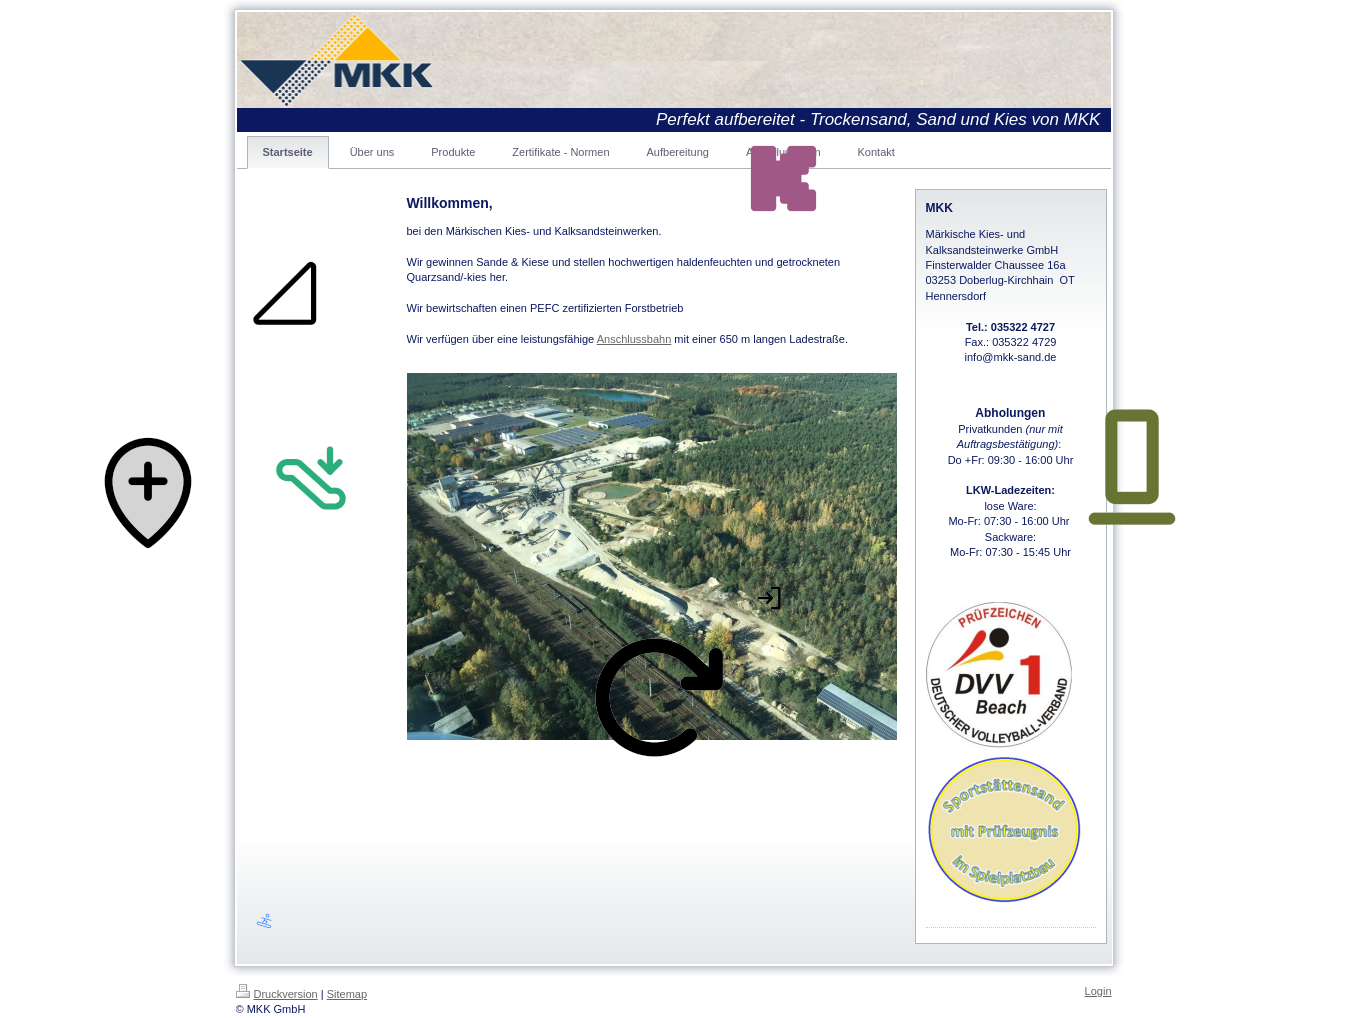 Image resolution: width=1347 pixels, height=1018 pixels. Describe the element at coordinates (265, 921) in the screenshot. I see `access snowboarding or winter sports content` at that location.